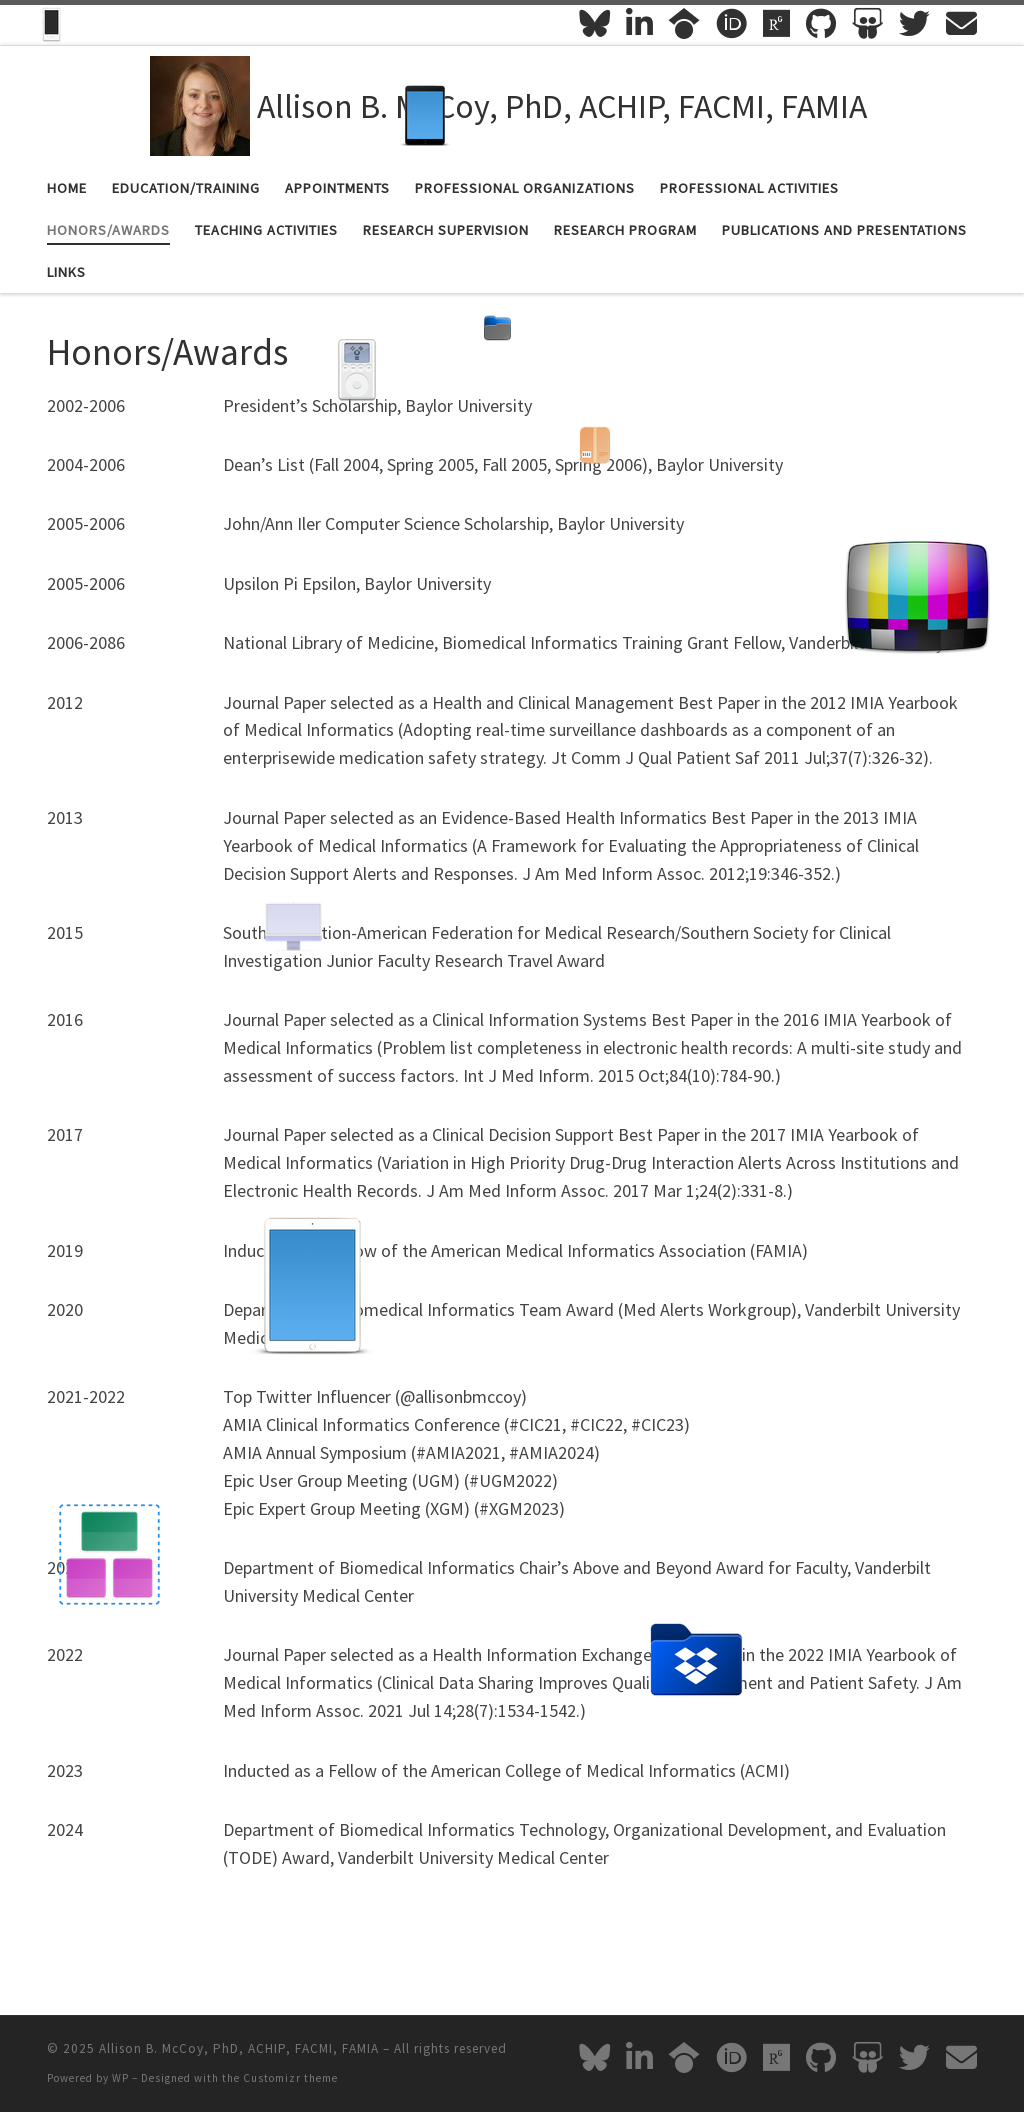 This screenshot has width=1024, height=2112. What do you see at coordinates (293, 925) in the screenshot?
I see `represents a connected iMac device` at bounding box center [293, 925].